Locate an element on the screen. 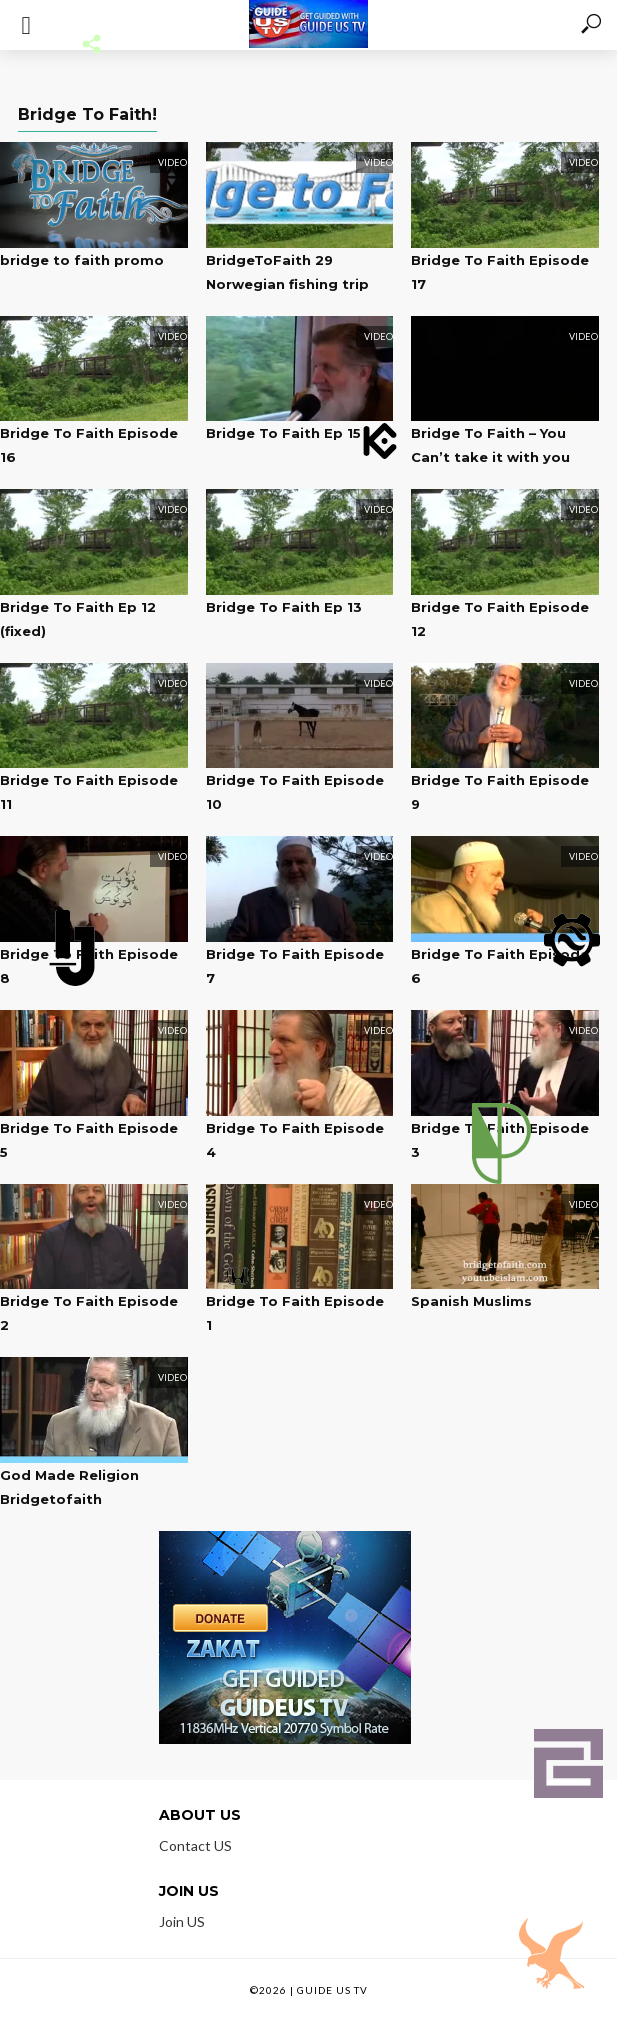 This screenshot has height=2021, width=617. open the KuCoin cryptocurrency exchange app is located at coordinates (380, 441).